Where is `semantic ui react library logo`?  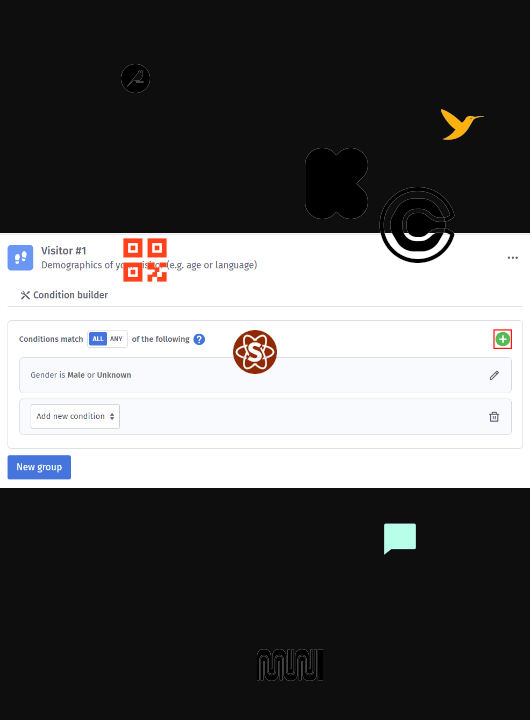
semantic ui react library logo is located at coordinates (255, 352).